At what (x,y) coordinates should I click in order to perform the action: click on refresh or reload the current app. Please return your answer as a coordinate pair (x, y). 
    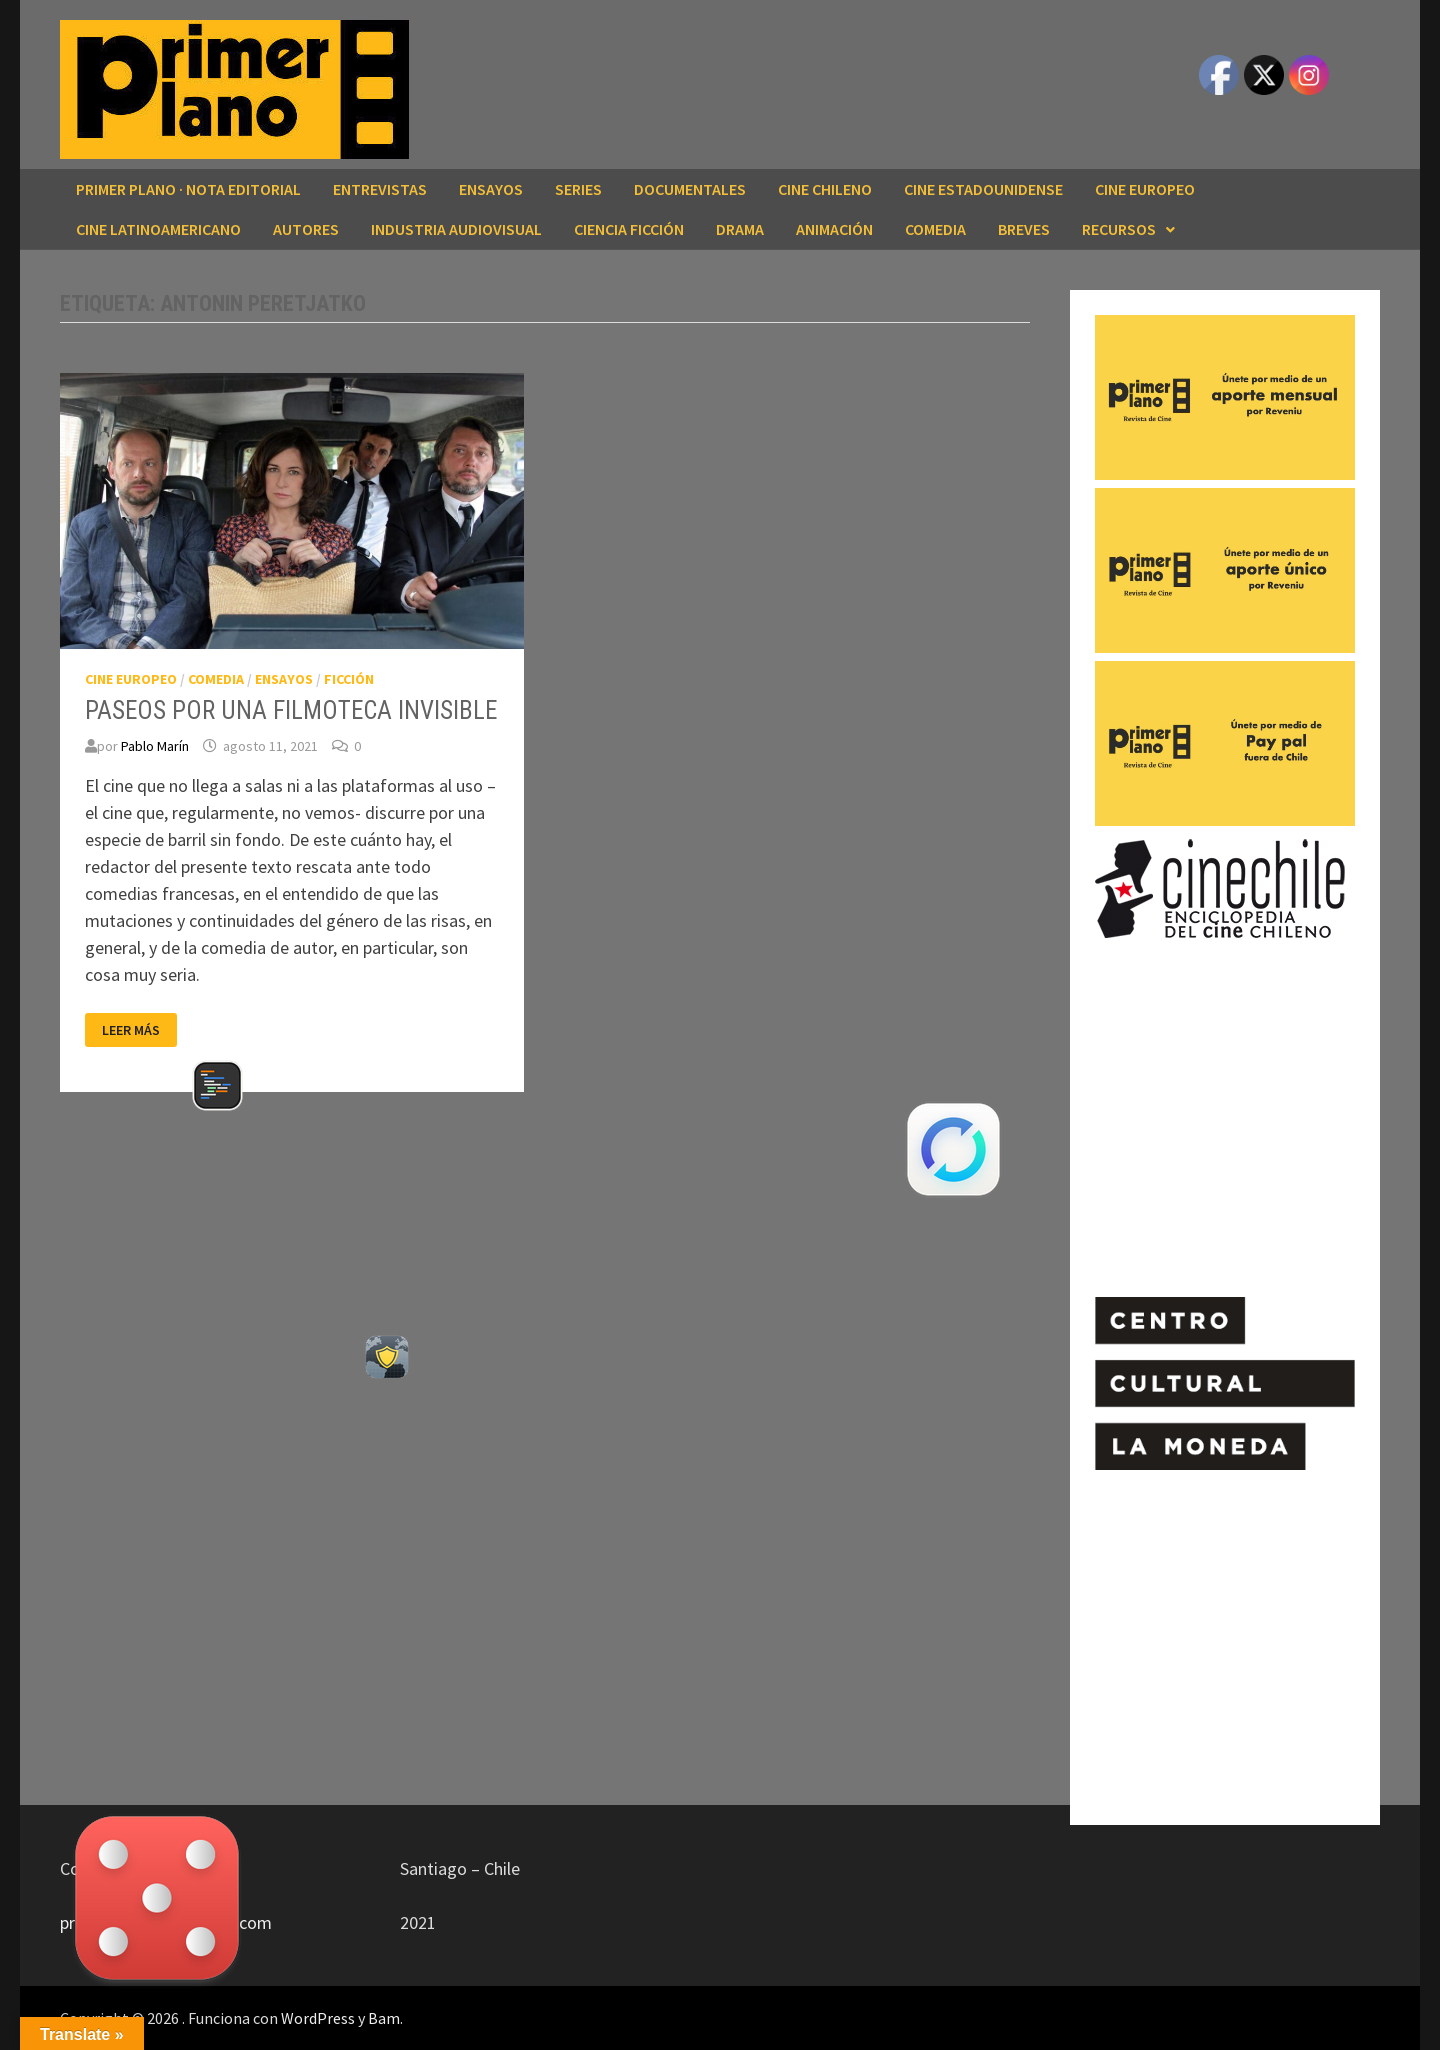
    Looking at the image, I should click on (953, 1149).